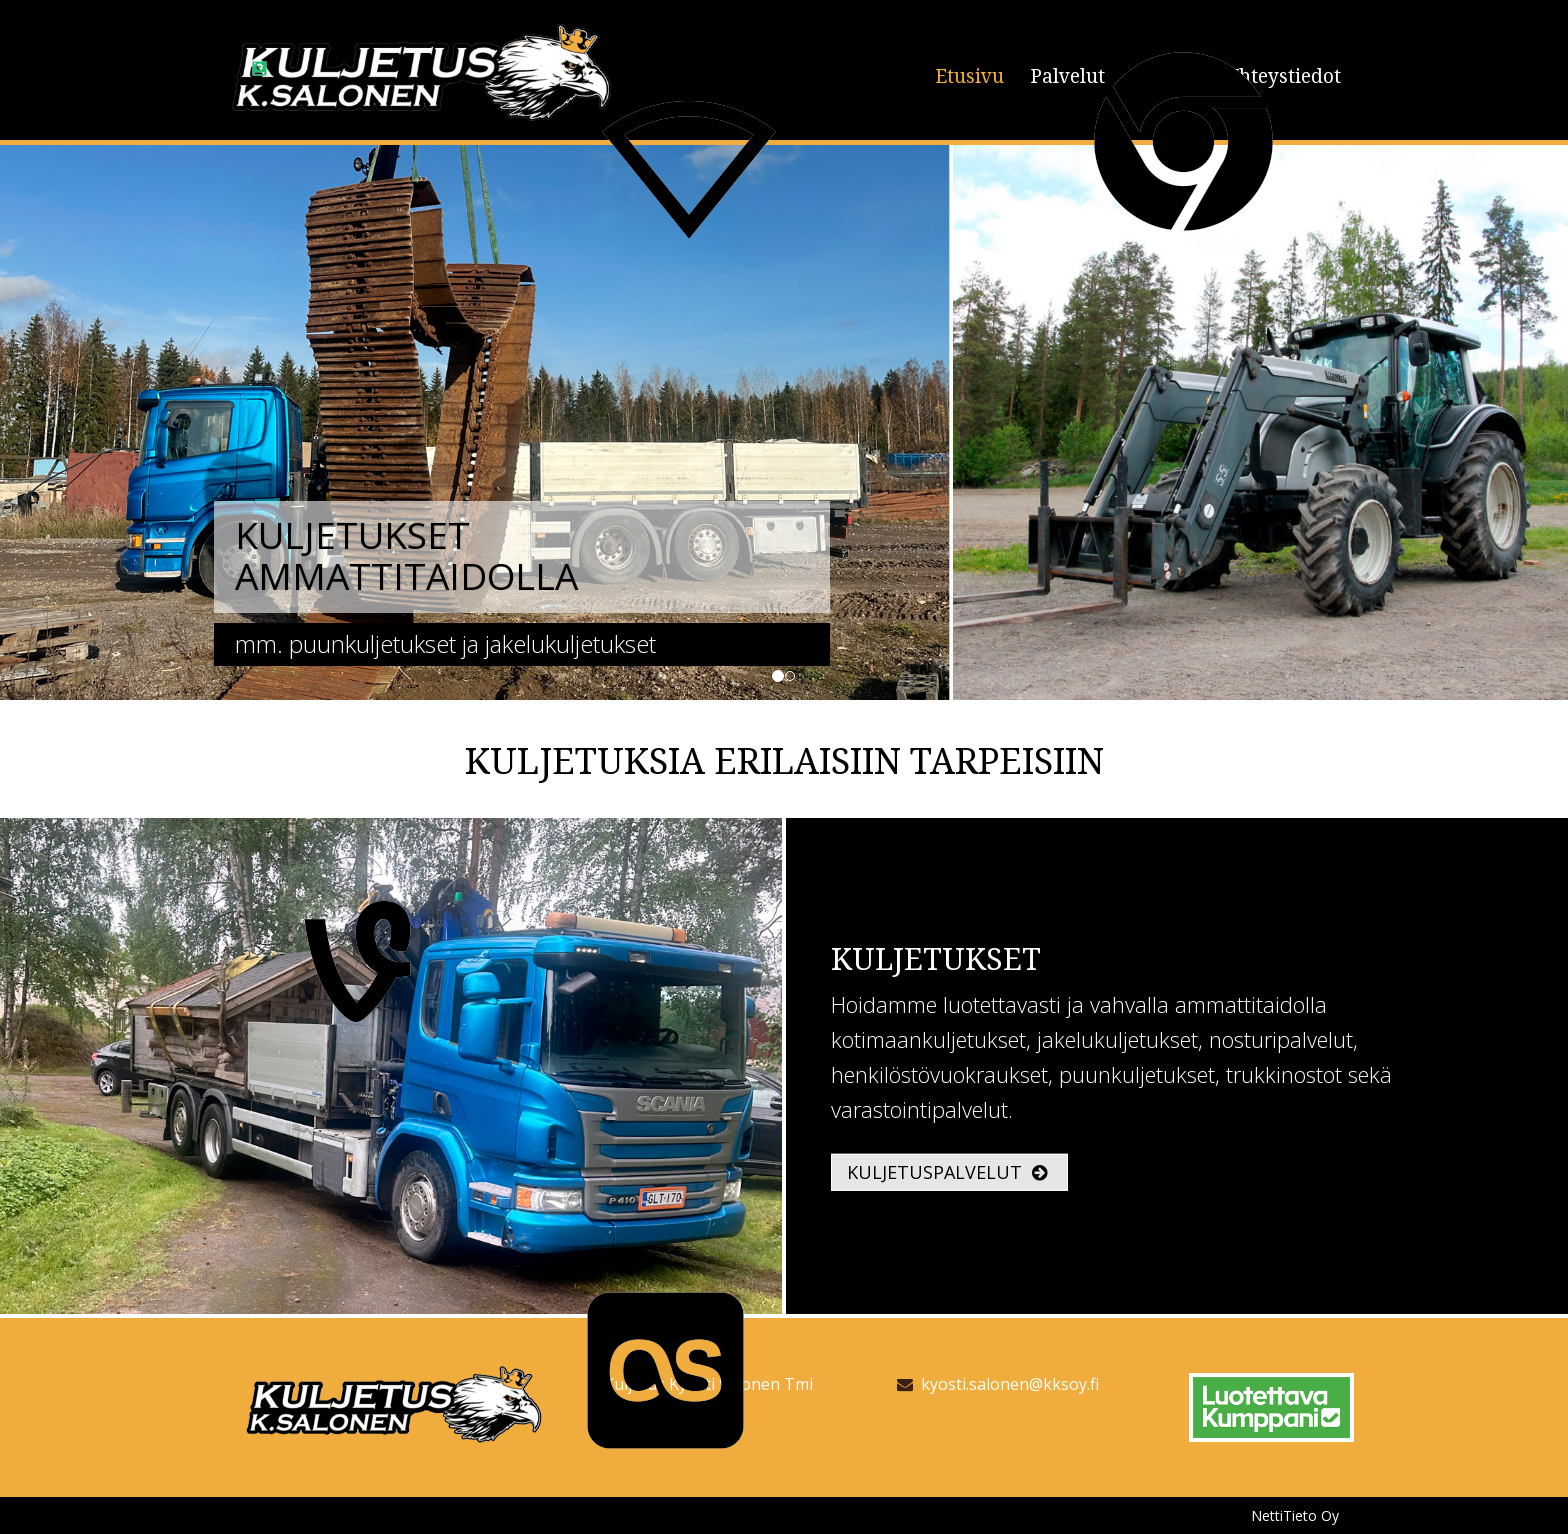 The height and width of the screenshot is (1534, 1568). What do you see at coordinates (357, 961) in the screenshot?
I see `vine app logo` at bounding box center [357, 961].